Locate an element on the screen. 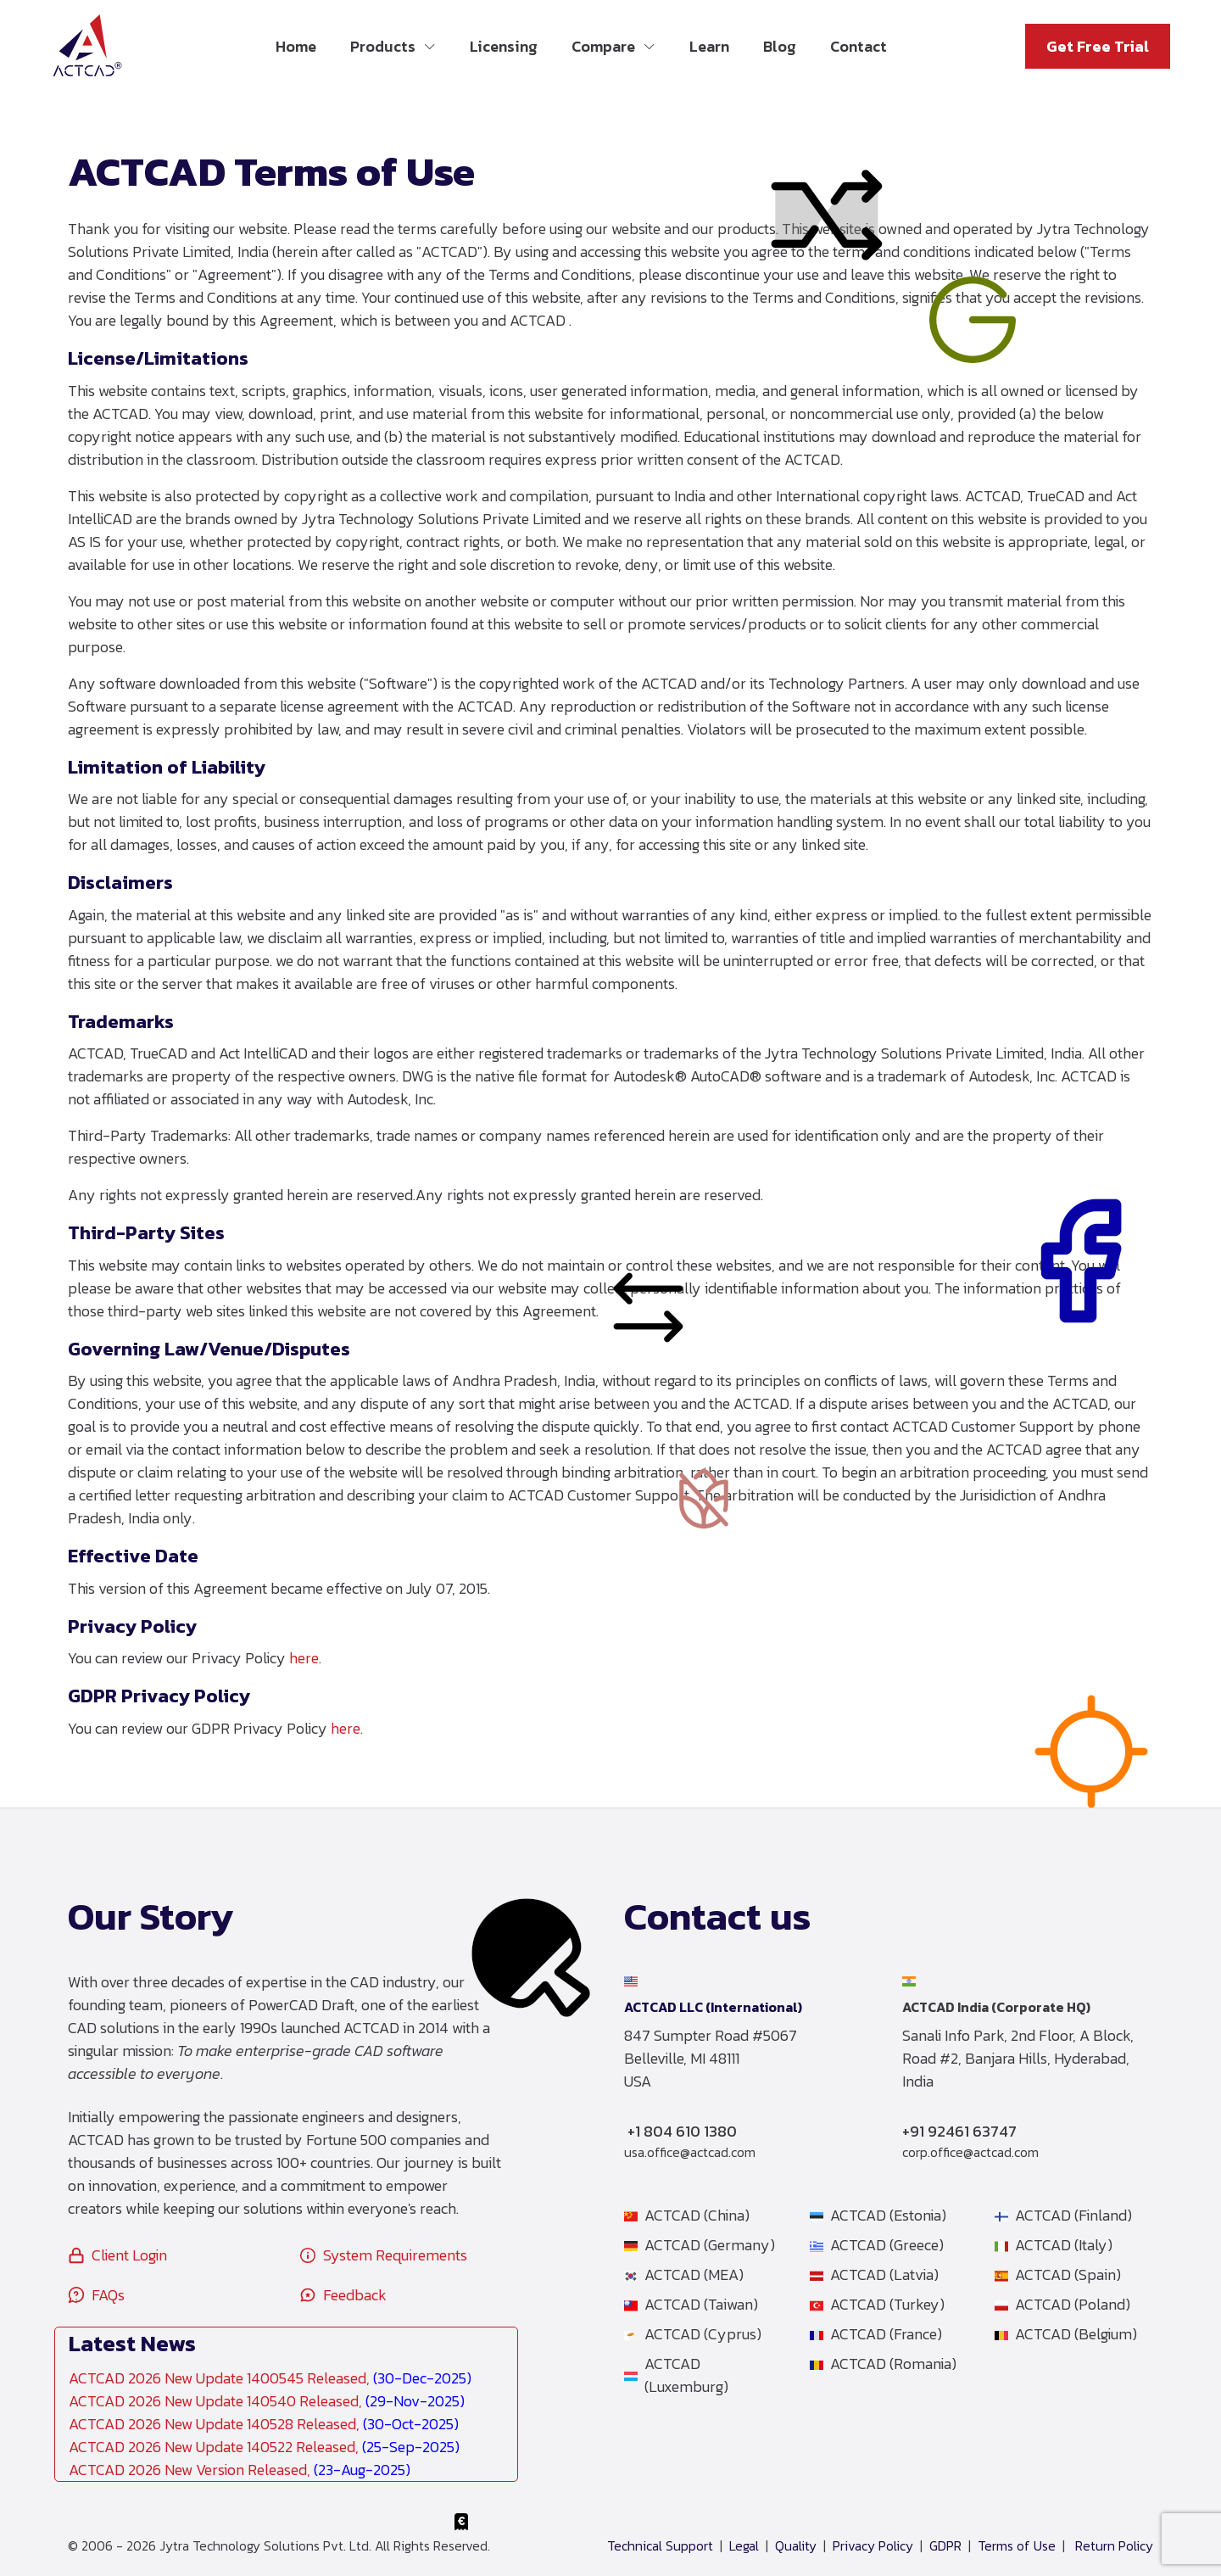 This screenshot has width=1221, height=2576. indicates gluten-free or grain-free option is located at coordinates (704, 1500).